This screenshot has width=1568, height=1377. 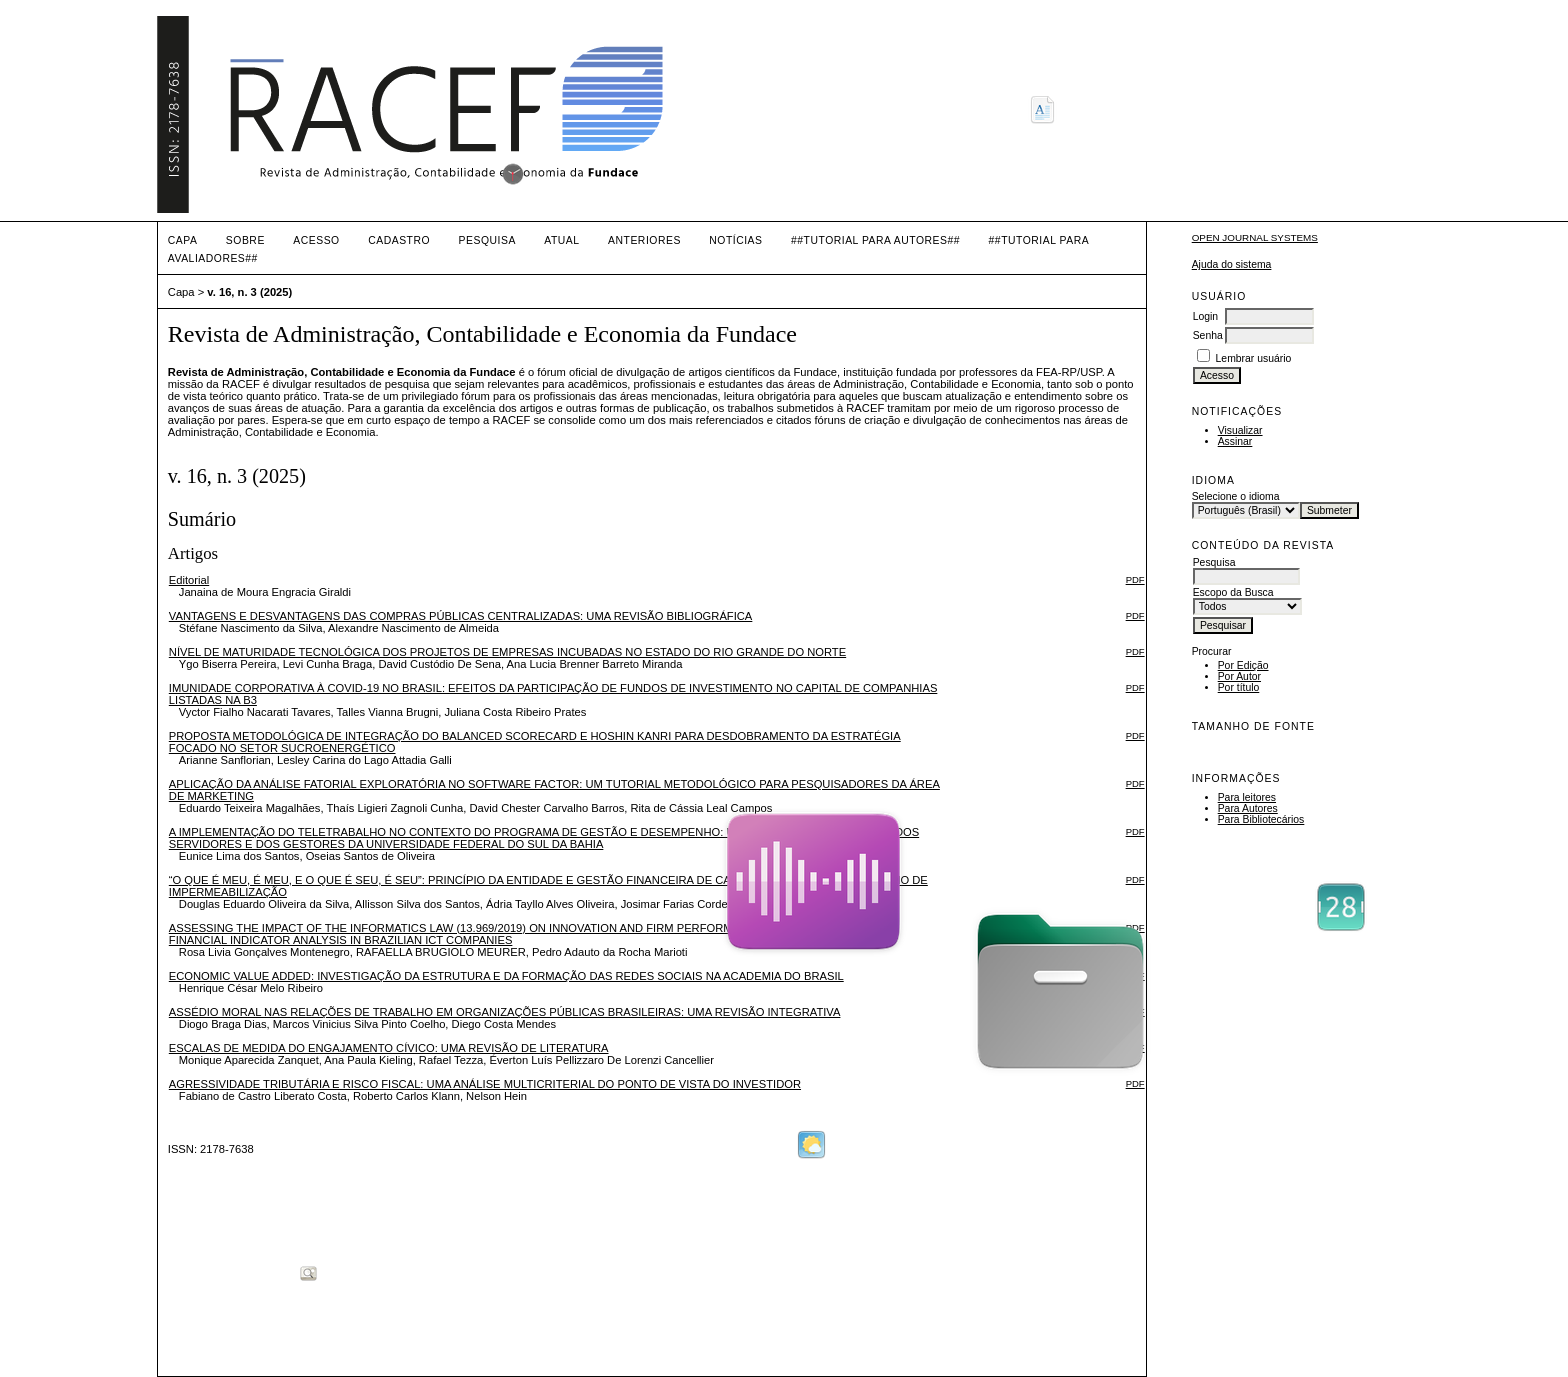 What do you see at coordinates (513, 174) in the screenshot?
I see `open the clock application` at bounding box center [513, 174].